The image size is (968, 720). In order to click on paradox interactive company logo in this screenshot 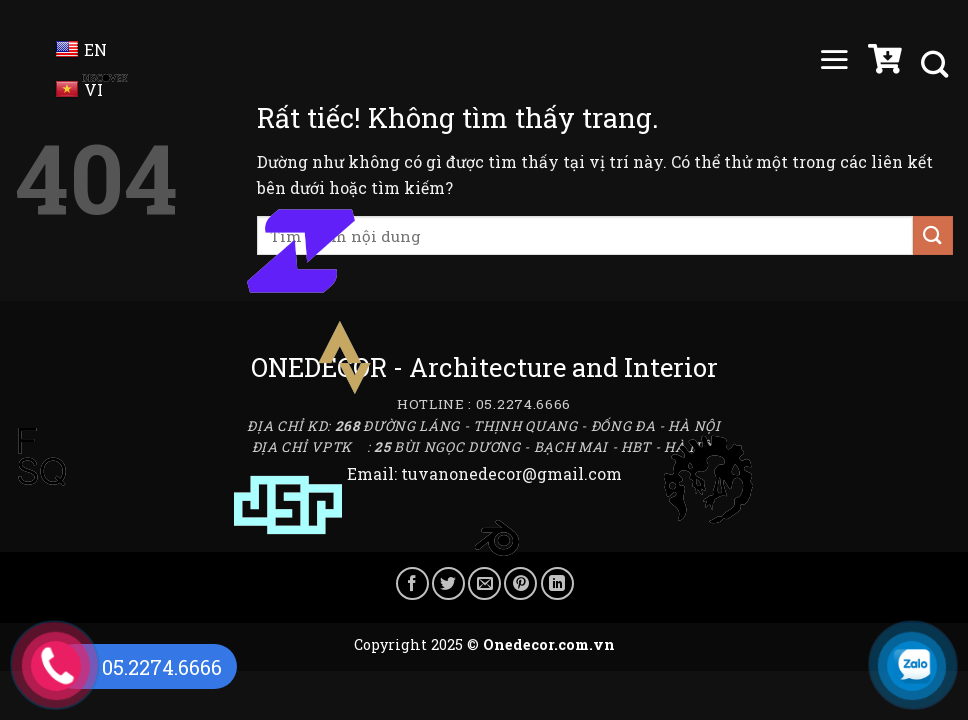, I will do `click(708, 479)`.